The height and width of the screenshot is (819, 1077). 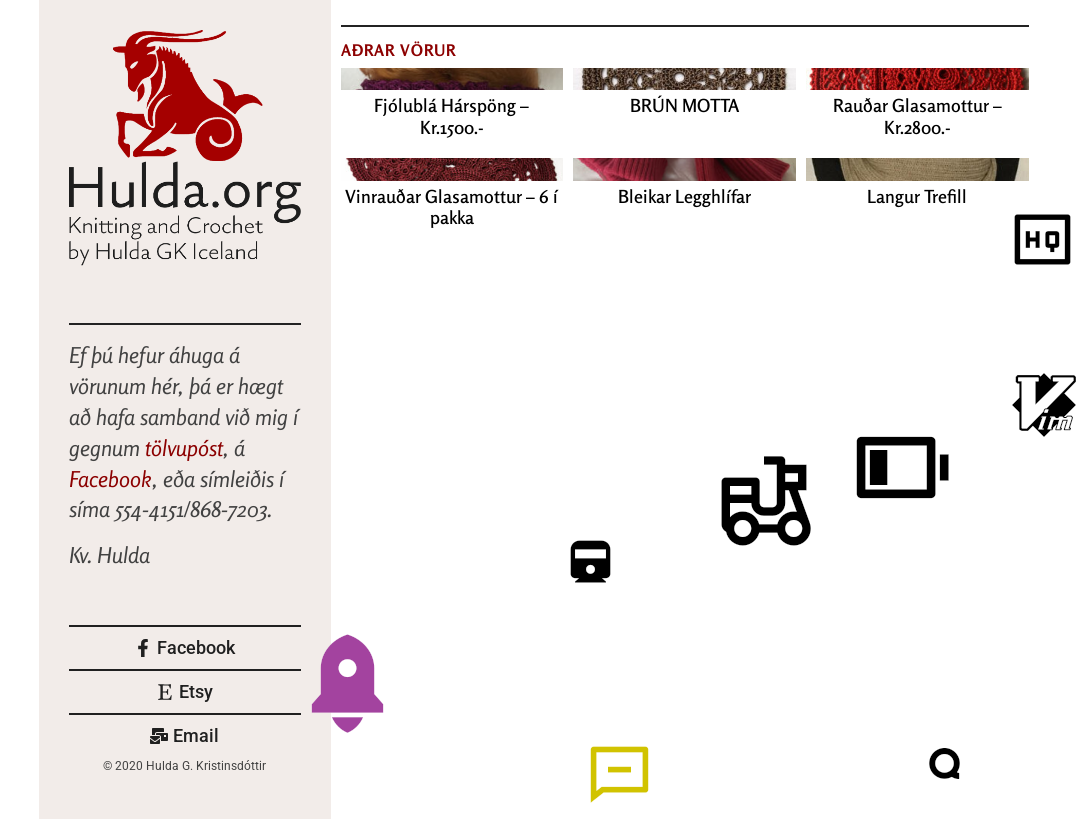 What do you see at coordinates (900, 467) in the screenshot?
I see `indicates low battery status` at bounding box center [900, 467].